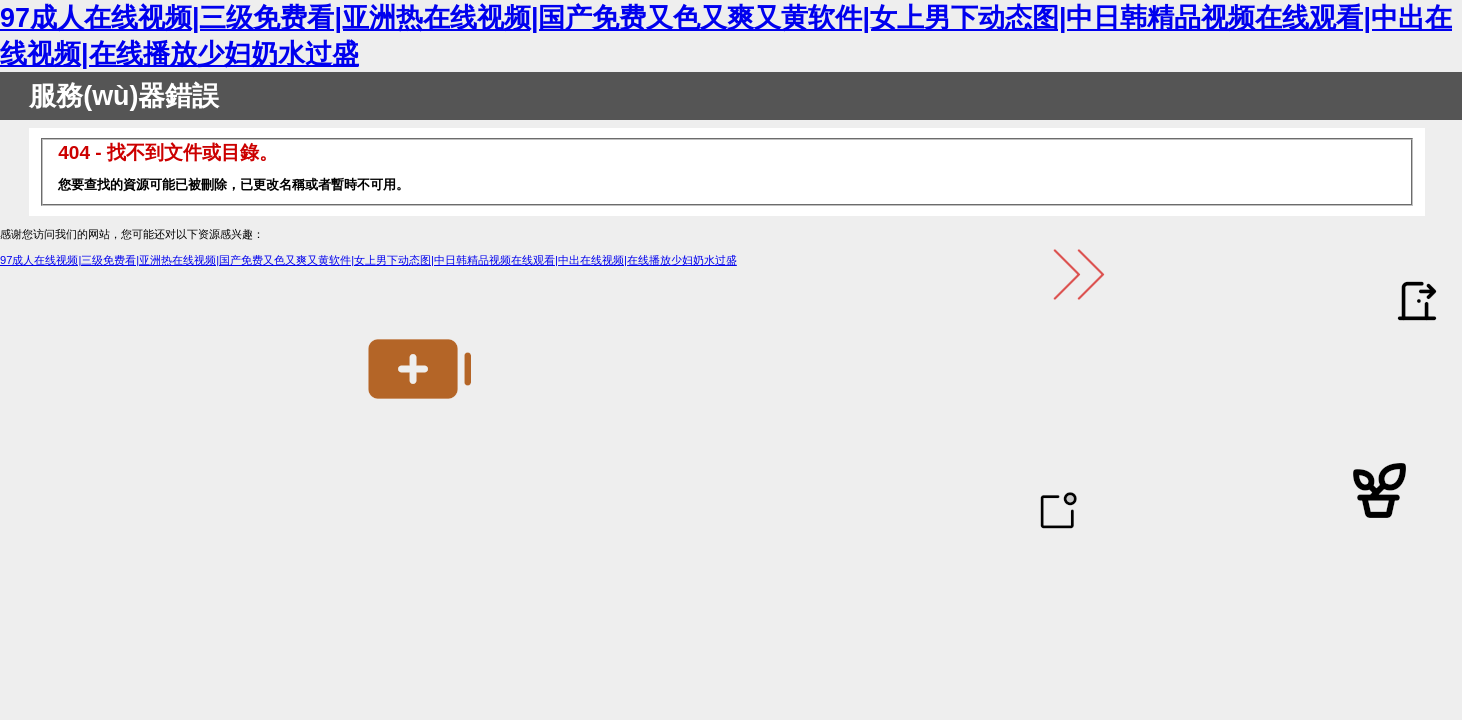  What do you see at coordinates (418, 369) in the screenshot?
I see `add or extend battery life` at bounding box center [418, 369].